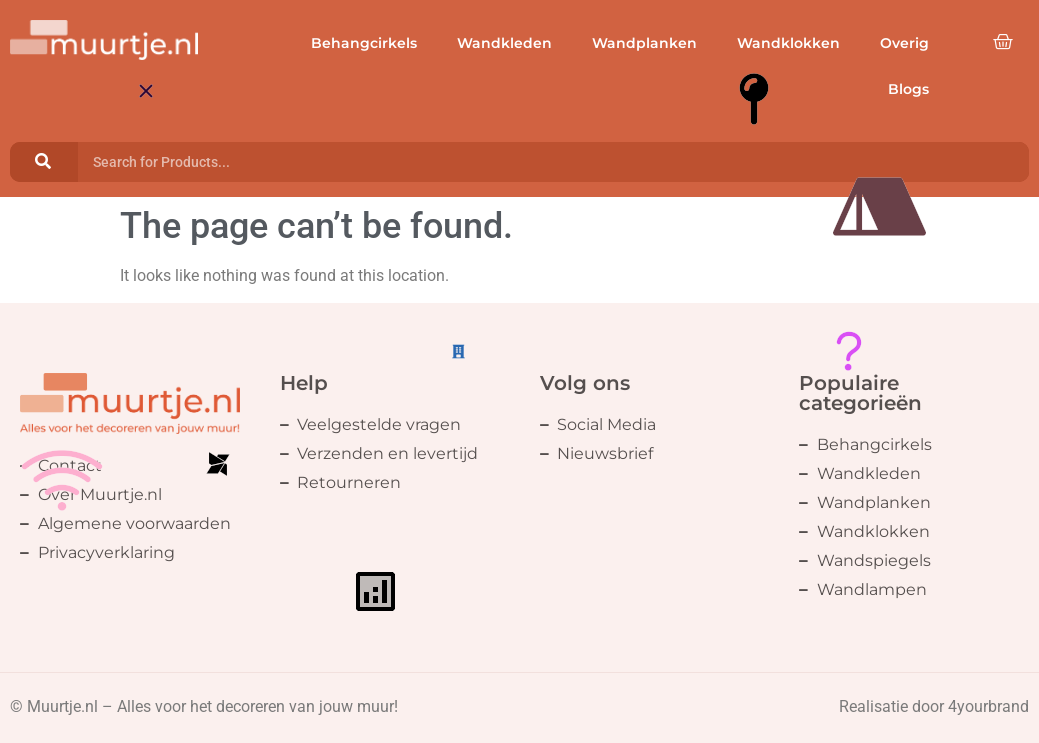  What do you see at coordinates (879, 209) in the screenshot?
I see `access camping or outdoor activity features` at bounding box center [879, 209].